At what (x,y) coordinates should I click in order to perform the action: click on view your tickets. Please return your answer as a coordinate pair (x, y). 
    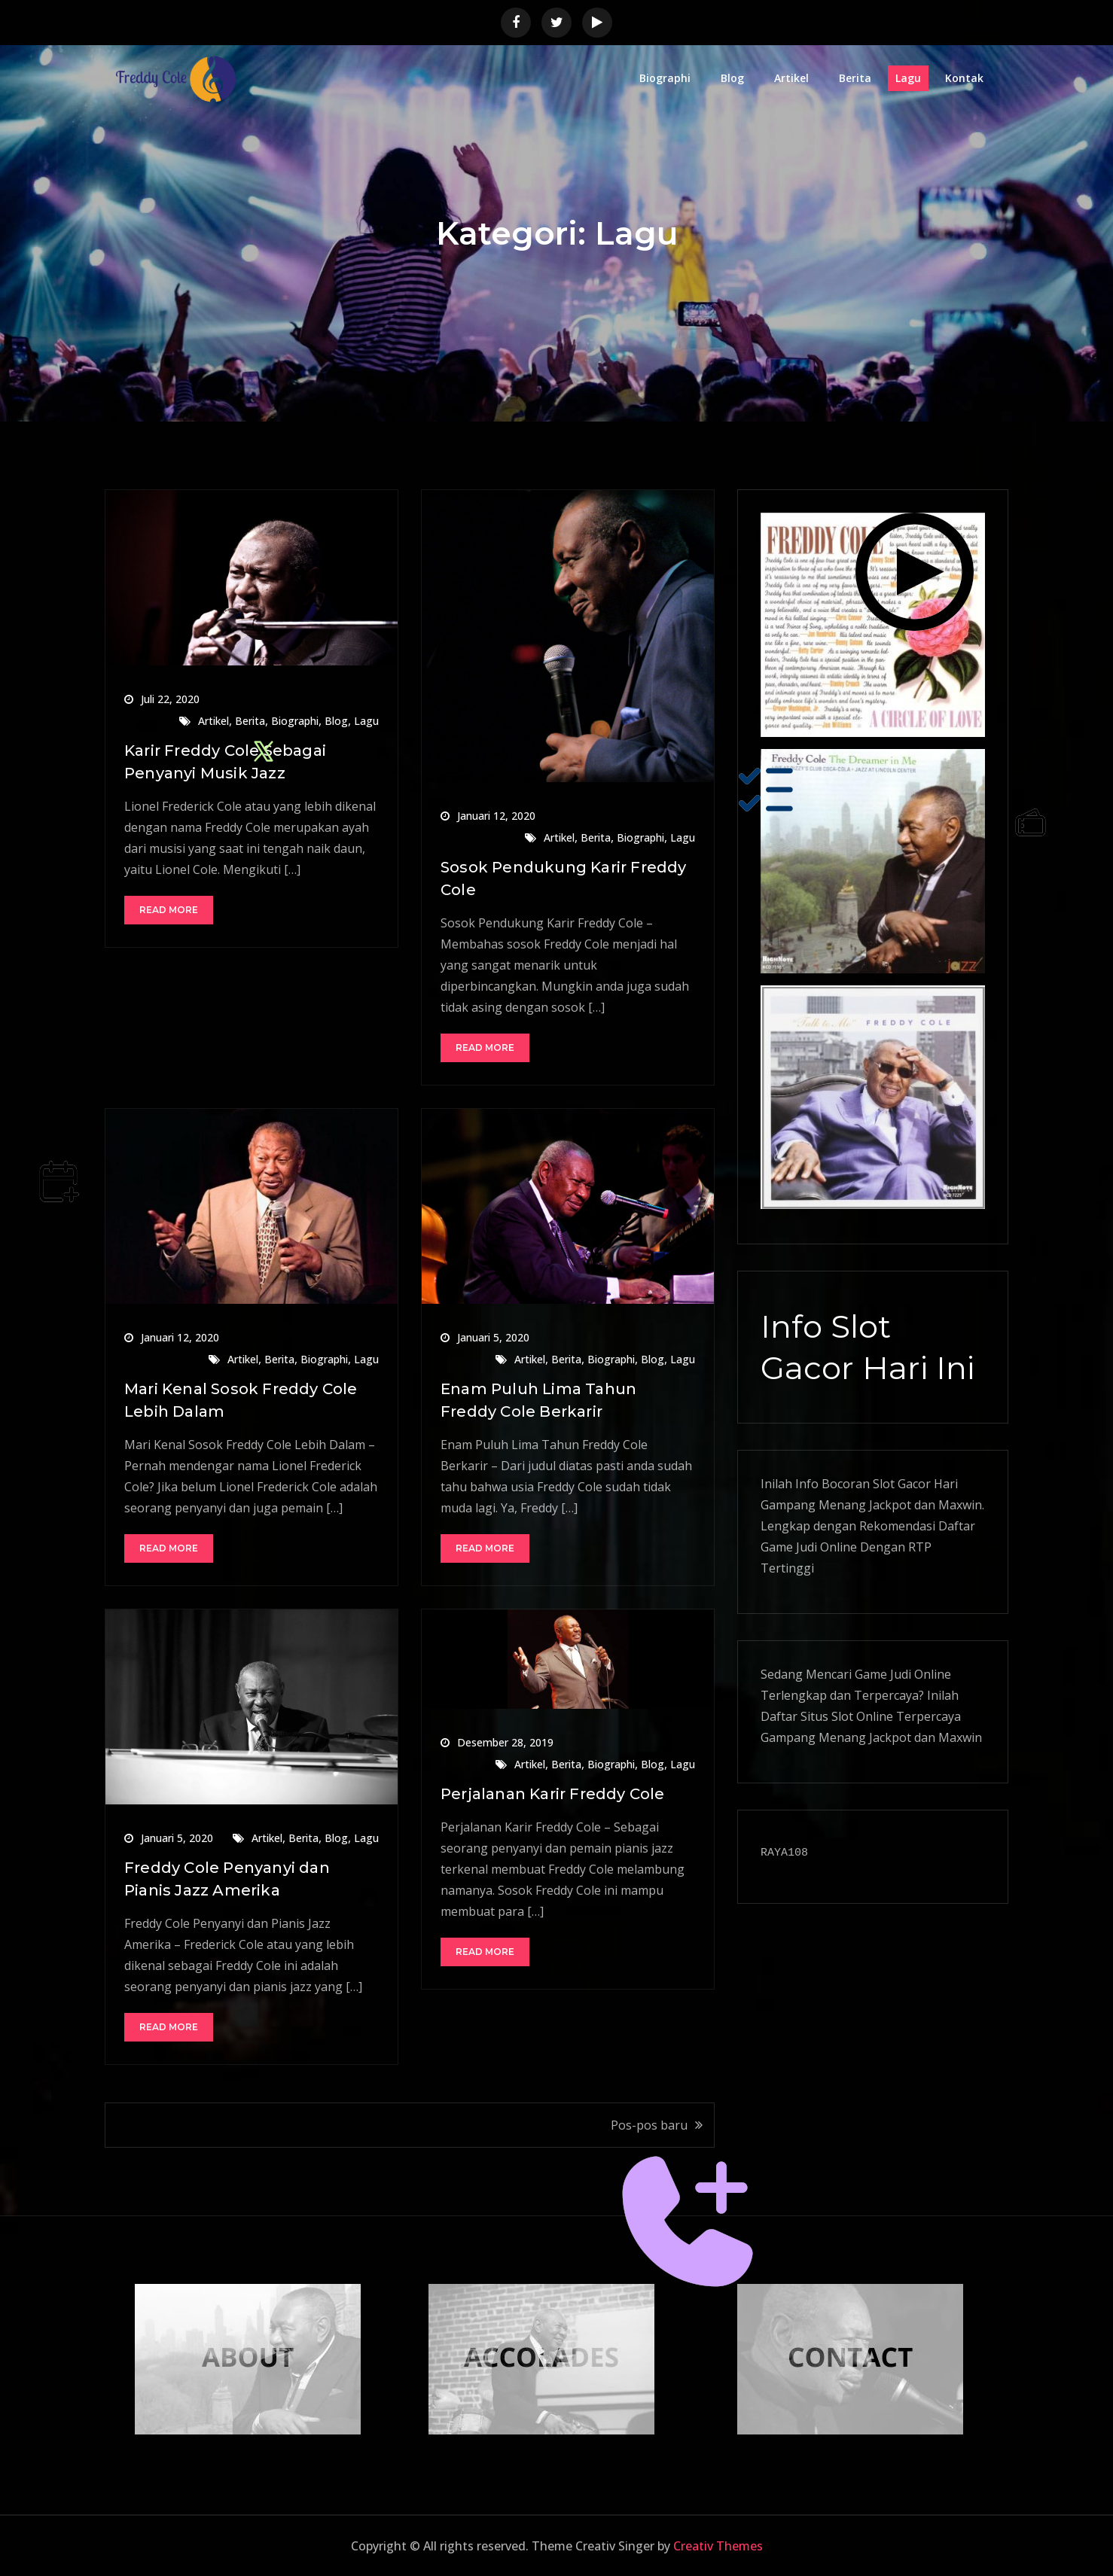
    Looking at the image, I should click on (1030, 822).